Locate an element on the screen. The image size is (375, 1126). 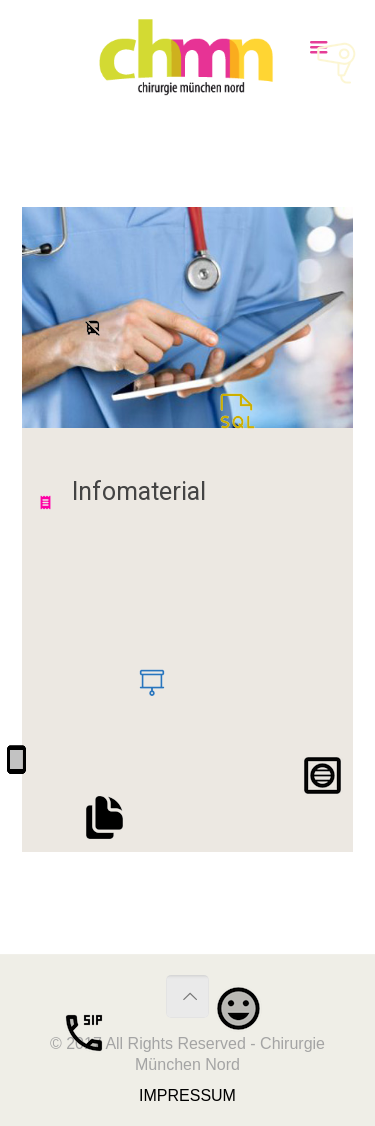
make a SIP (internet-based) phone call is located at coordinates (84, 1033).